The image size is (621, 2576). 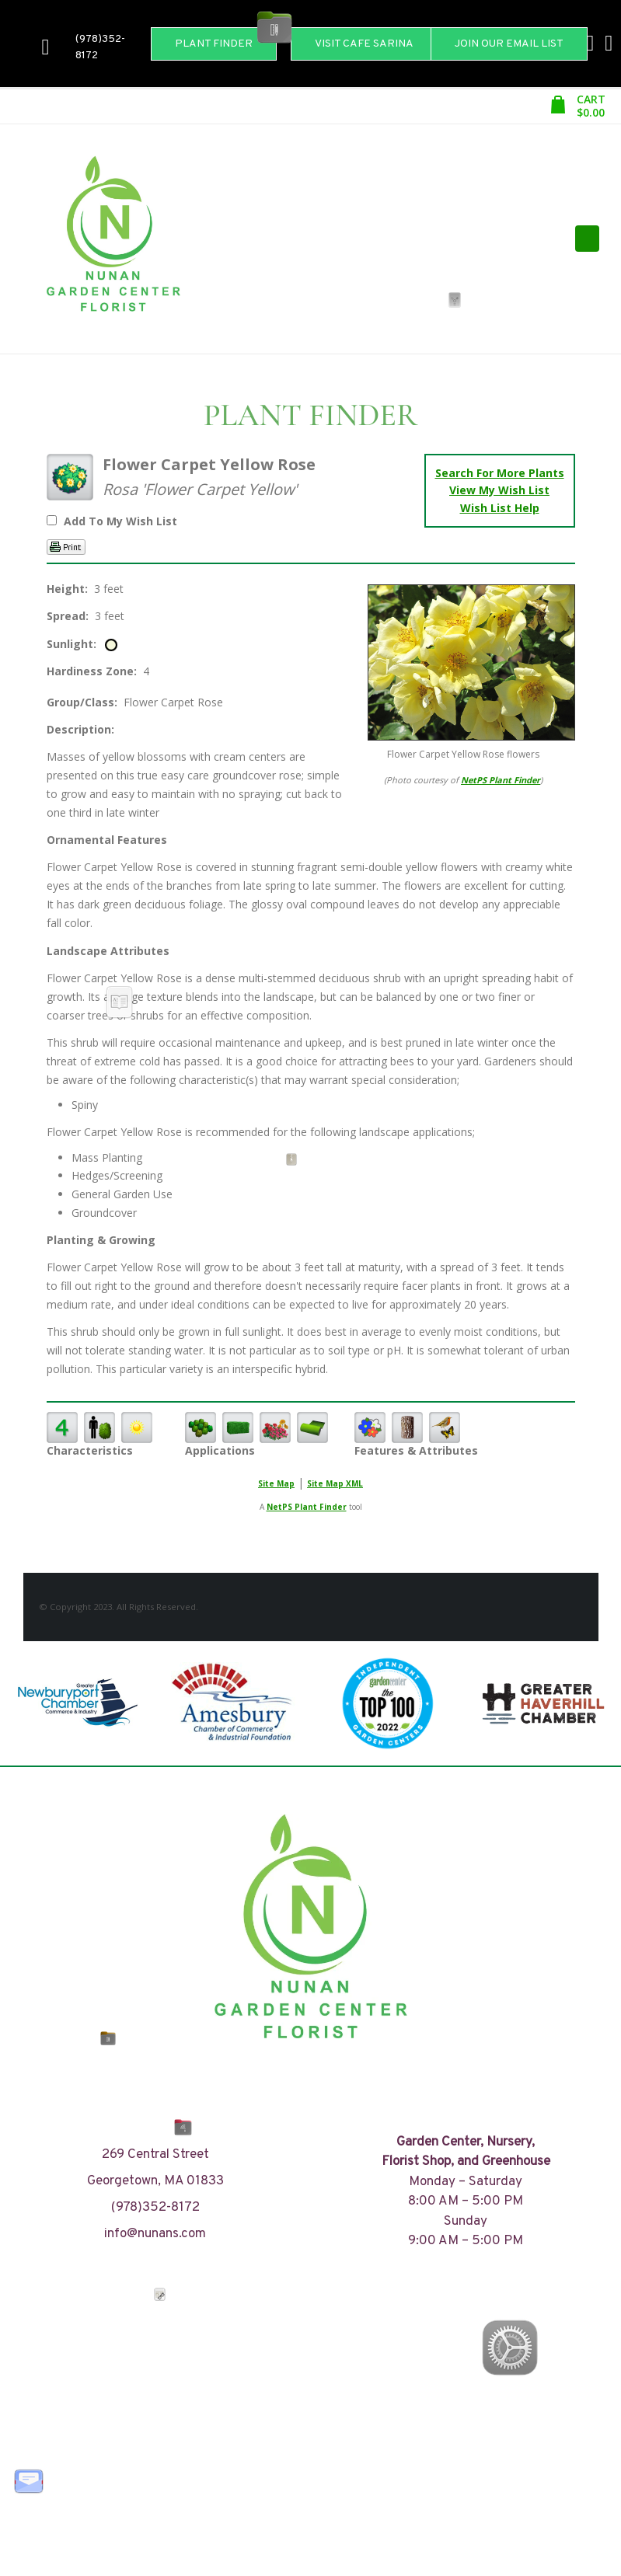 What do you see at coordinates (455, 300) in the screenshot?
I see `access firewire-connected external hard drive` at bounding box center [455, 300].